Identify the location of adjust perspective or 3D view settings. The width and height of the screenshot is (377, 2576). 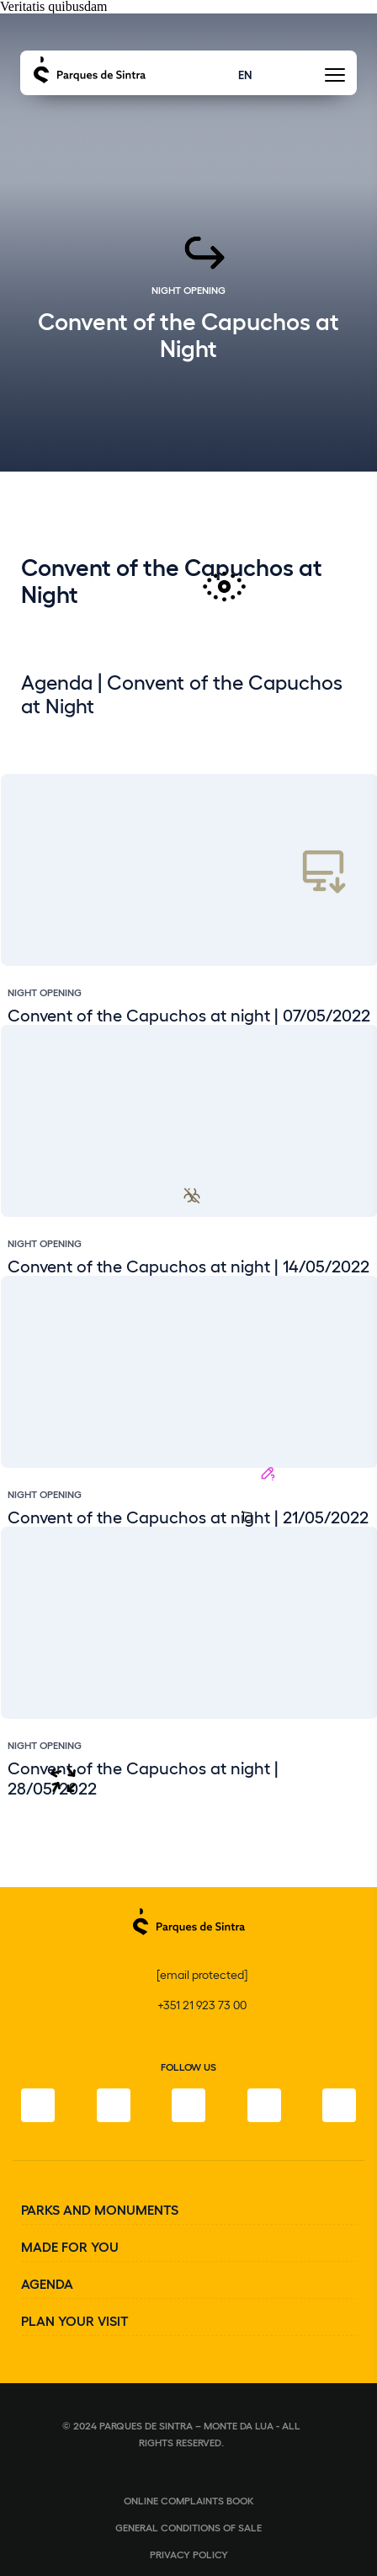
(247, 1517).